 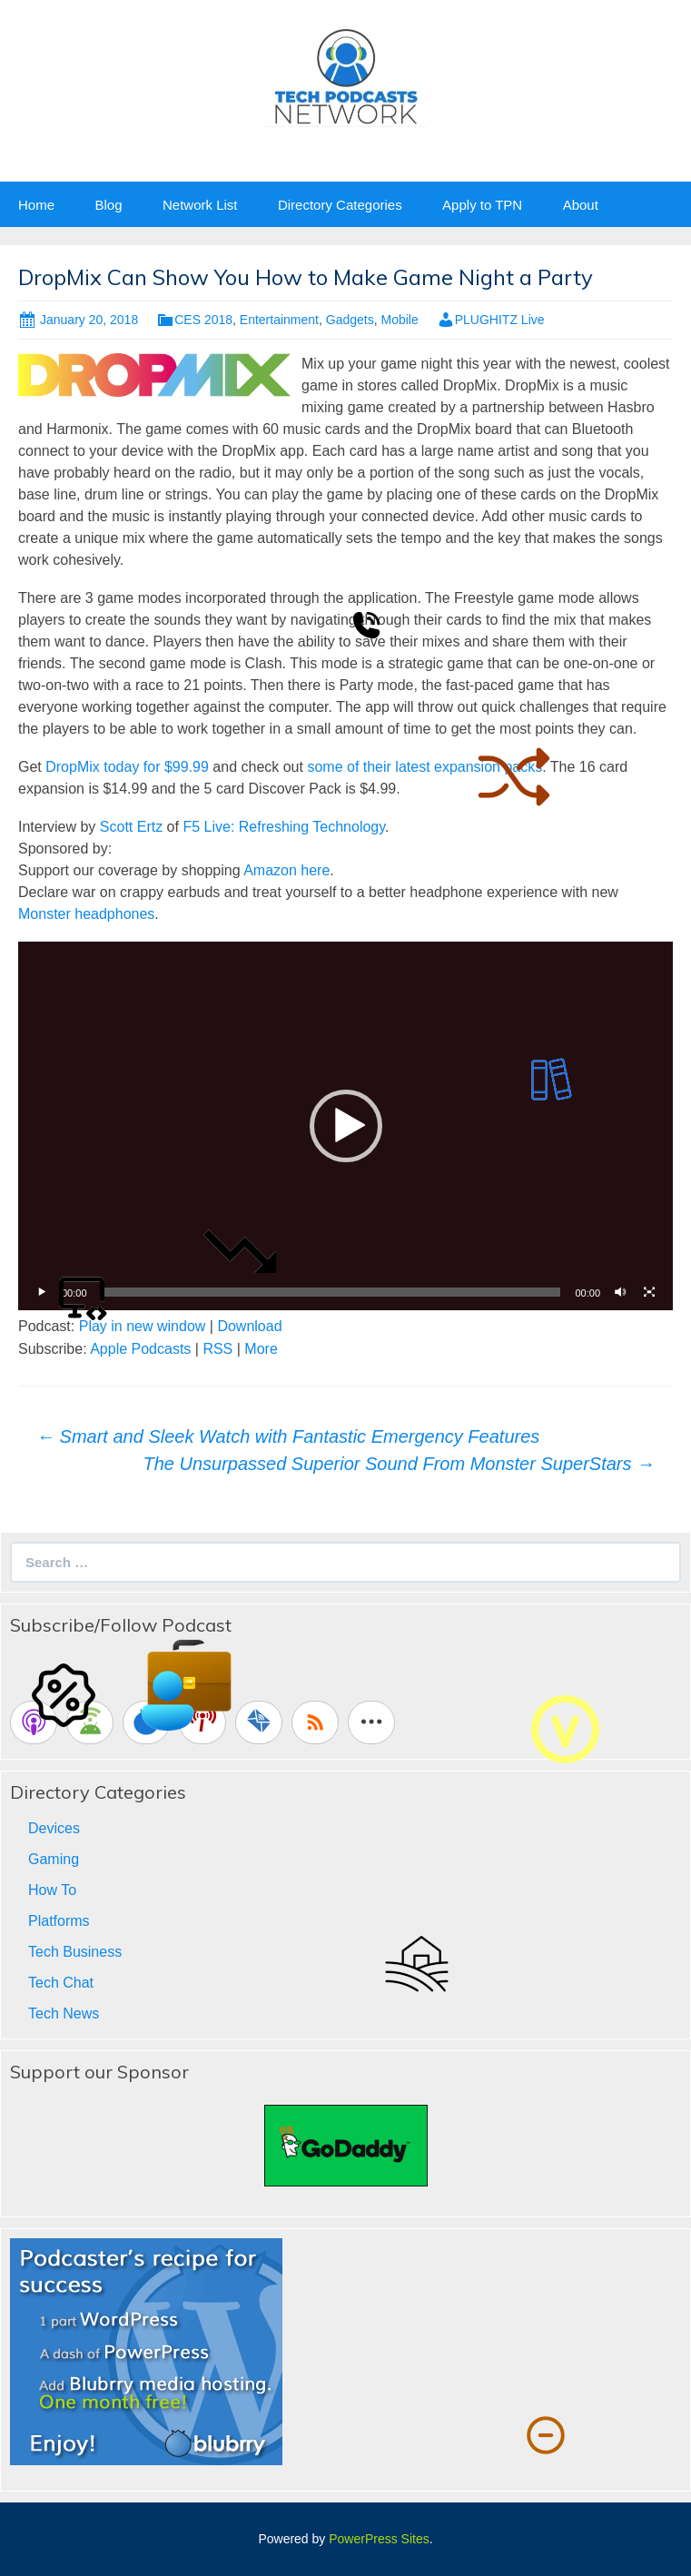 What do you see at coordinates (189, 1683) in the screenshot?
I see `access your work profile or business account` at bounding box center [189, 1683].